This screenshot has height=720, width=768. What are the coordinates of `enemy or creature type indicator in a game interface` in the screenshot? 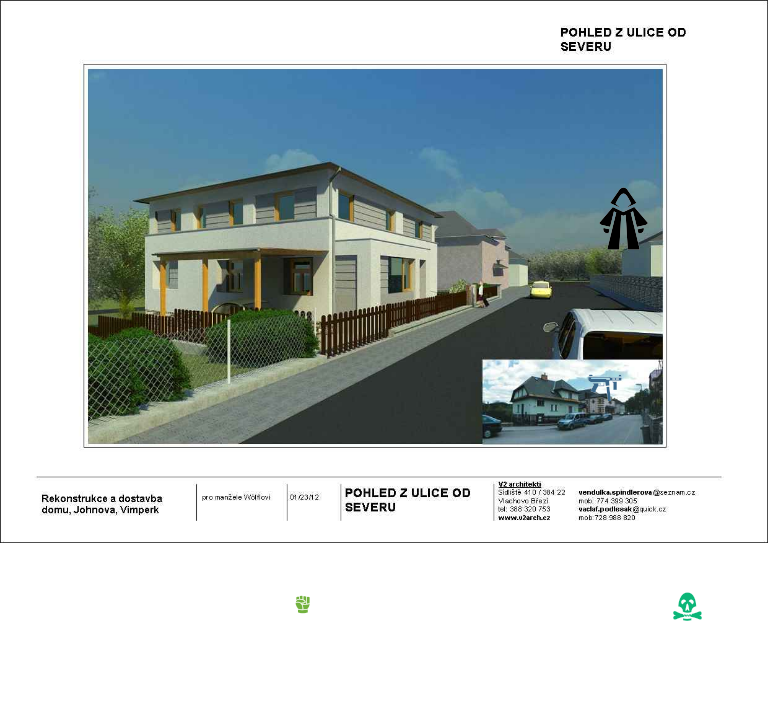 It's located at (687, 606).